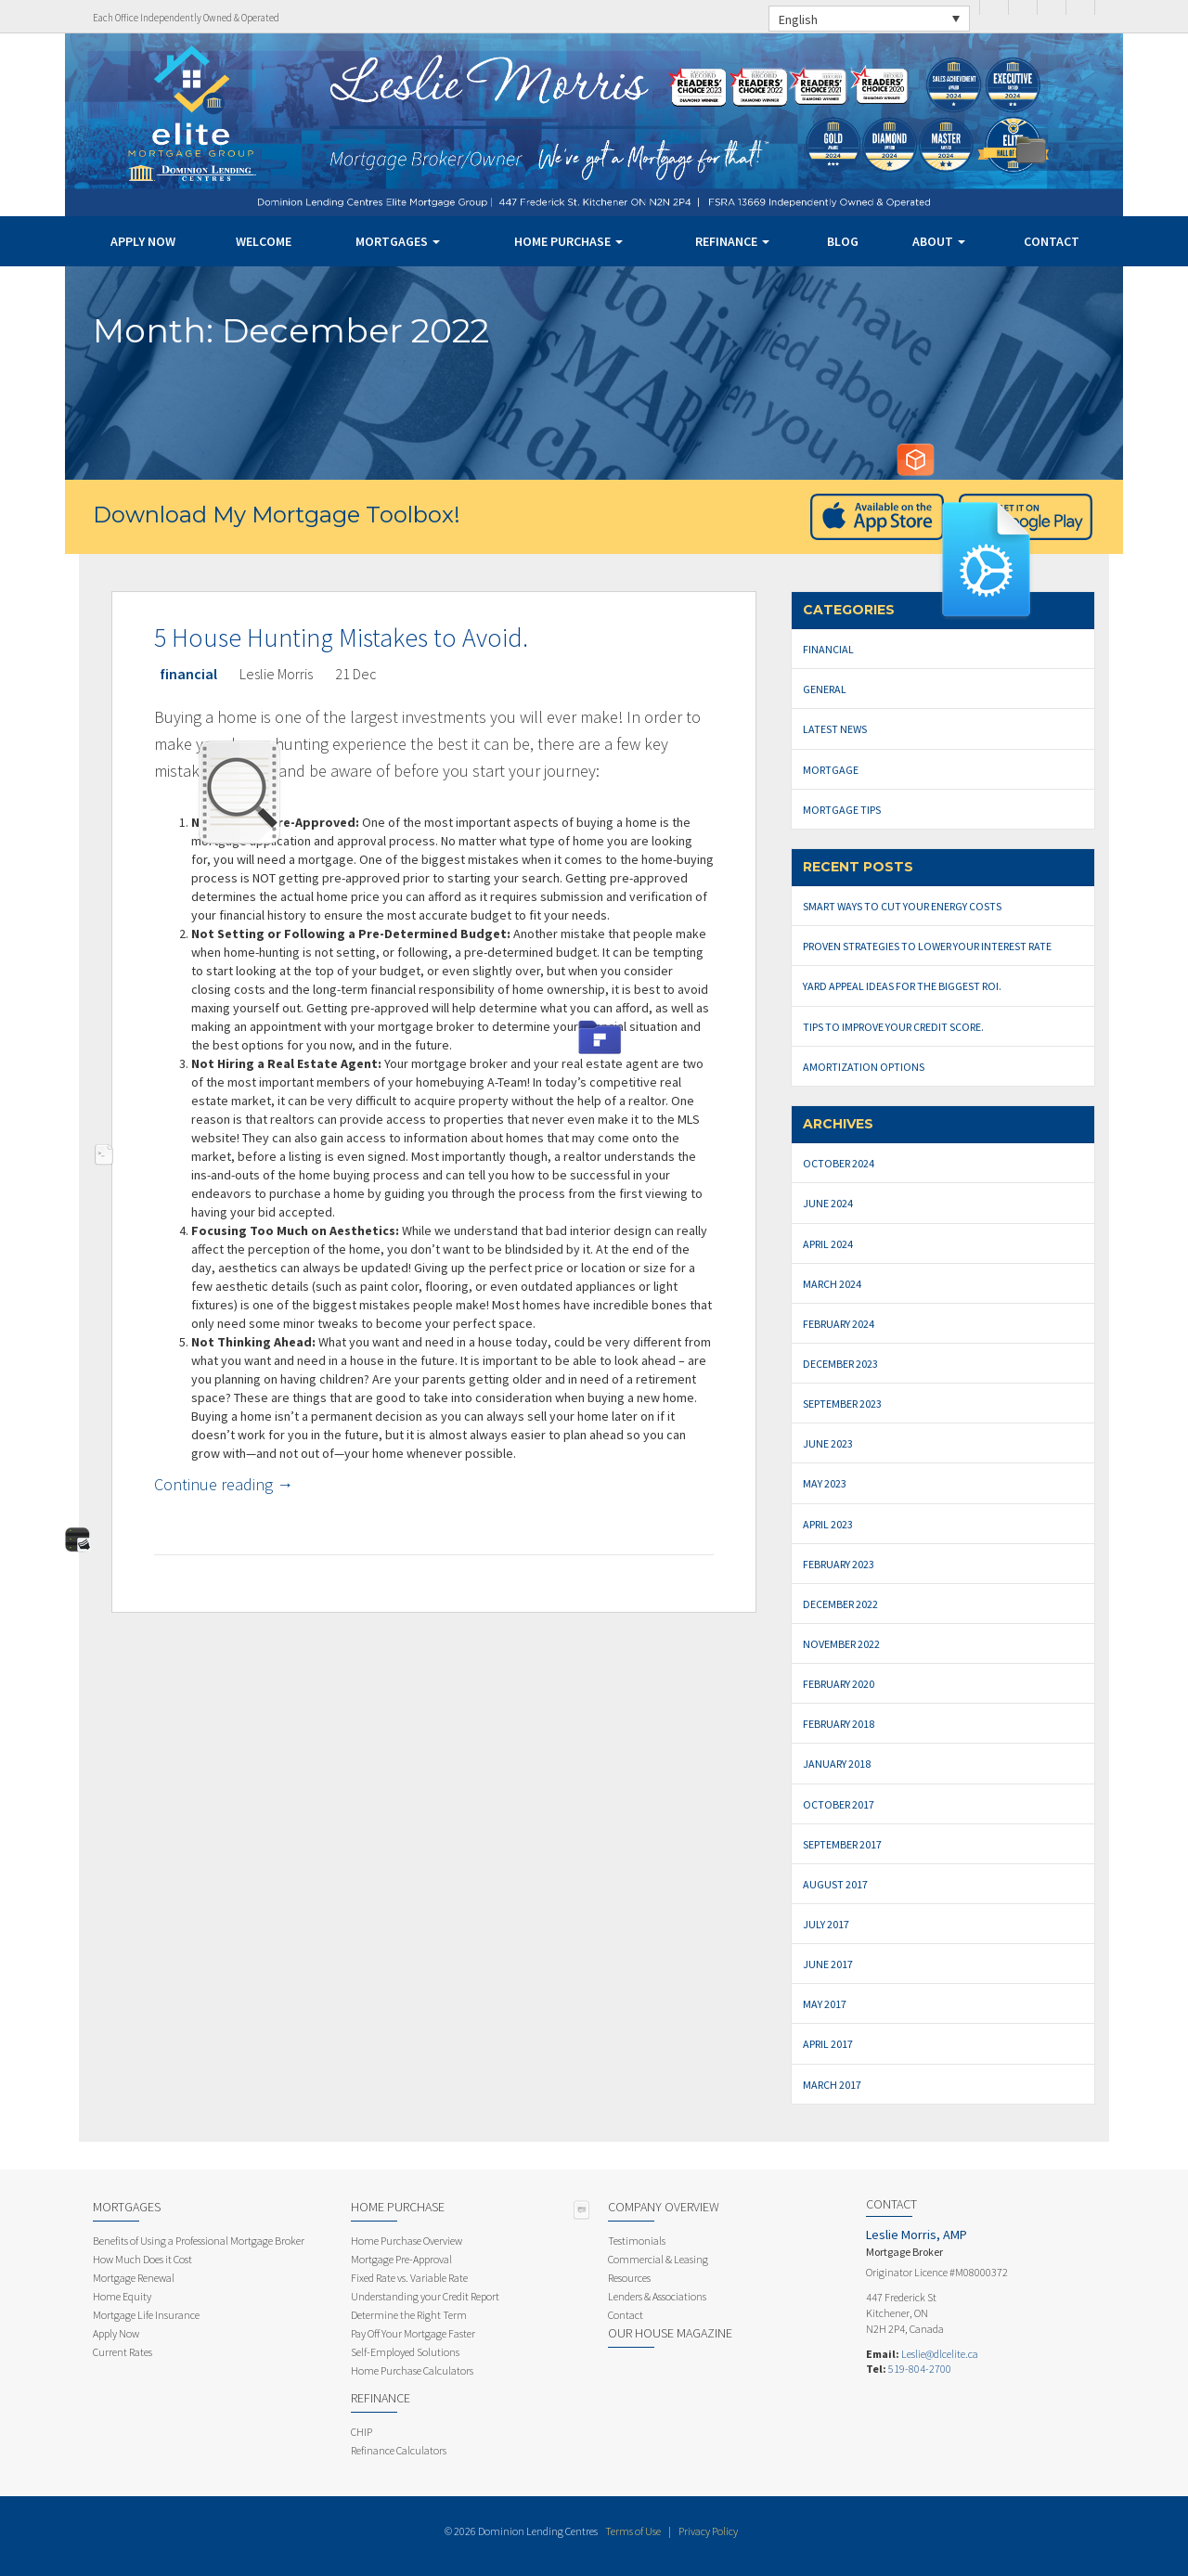 This screenshot has height=2576, width=1188. Describe the element at coordinates (77, 1539) in the screenshot. I see `configure kerberos authentication settings for network servers` at that location.